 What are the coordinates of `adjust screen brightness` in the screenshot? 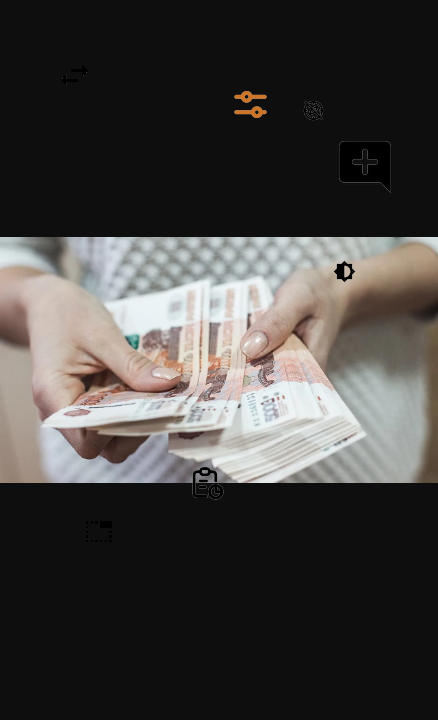 It's located at (344, 271).